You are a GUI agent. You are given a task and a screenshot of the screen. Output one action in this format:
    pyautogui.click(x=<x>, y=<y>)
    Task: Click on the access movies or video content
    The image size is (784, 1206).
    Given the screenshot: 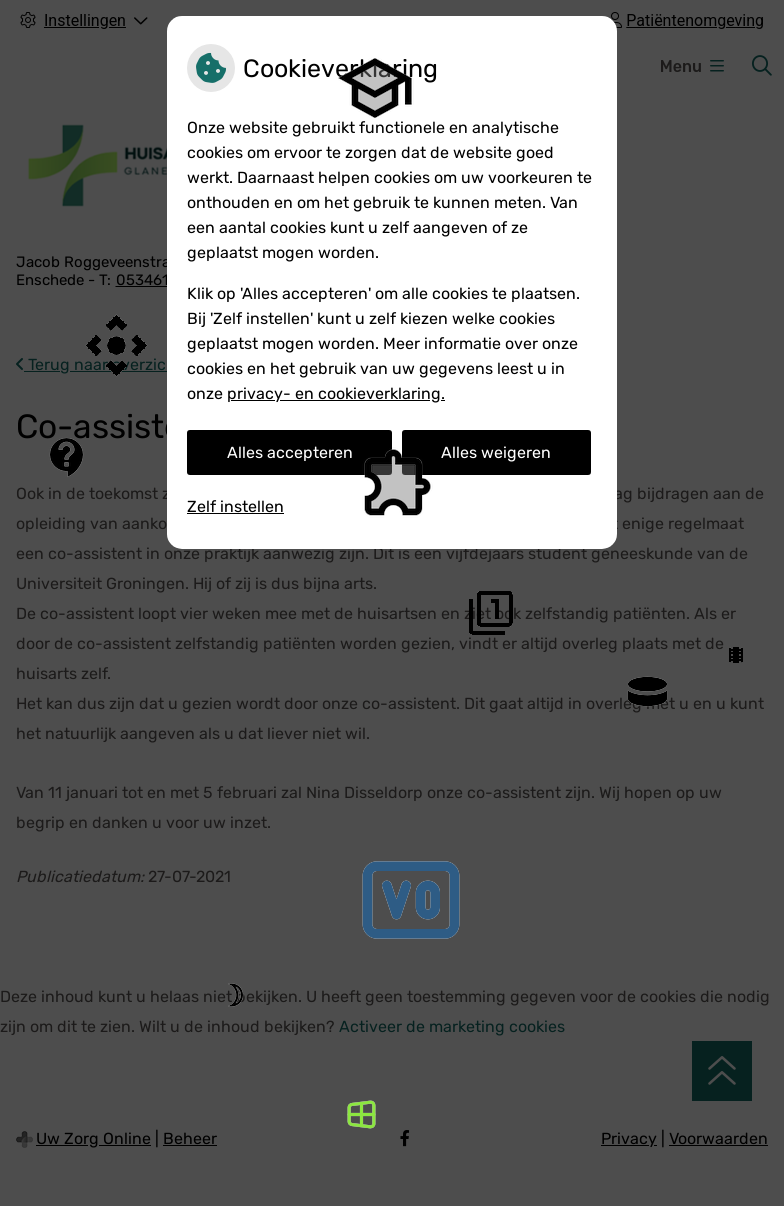 What is the action you would take?
    pyautogui.click(x=736, y=655)
    